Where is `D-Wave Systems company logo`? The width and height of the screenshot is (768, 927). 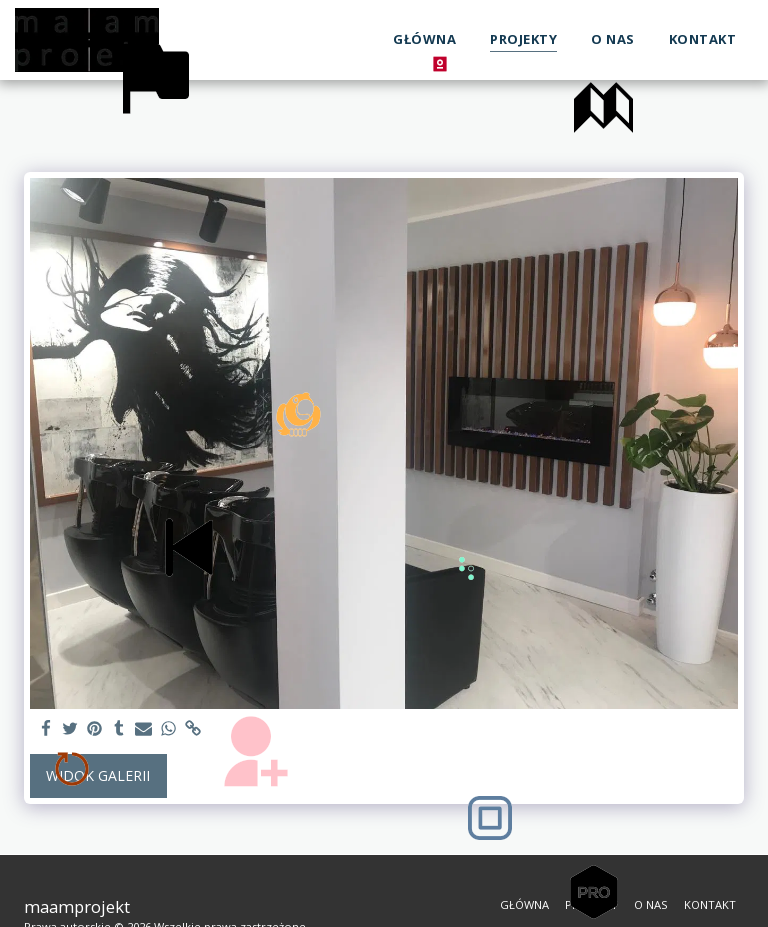 D-Wave Systems company logo is located at coordinates (466, 568).